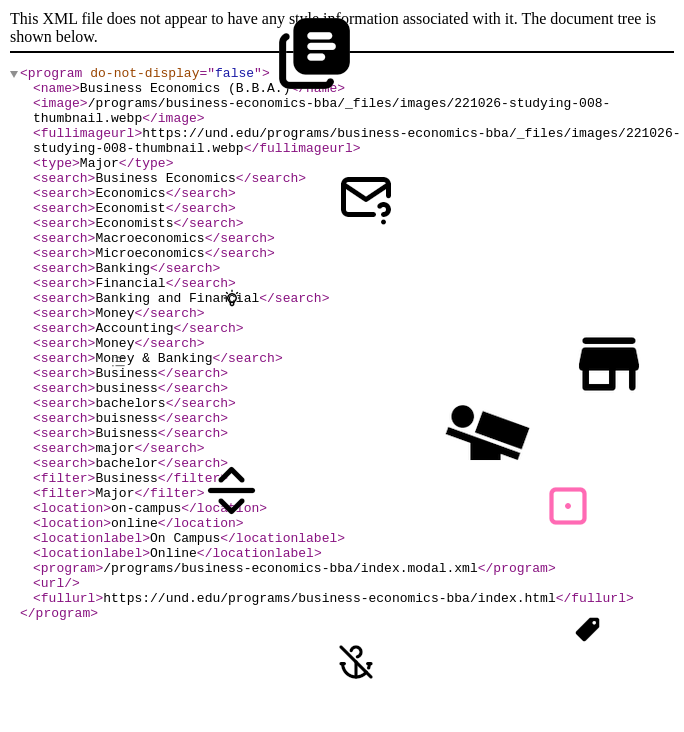  I want to click on find nearby stores or shops, so click(609, 364).